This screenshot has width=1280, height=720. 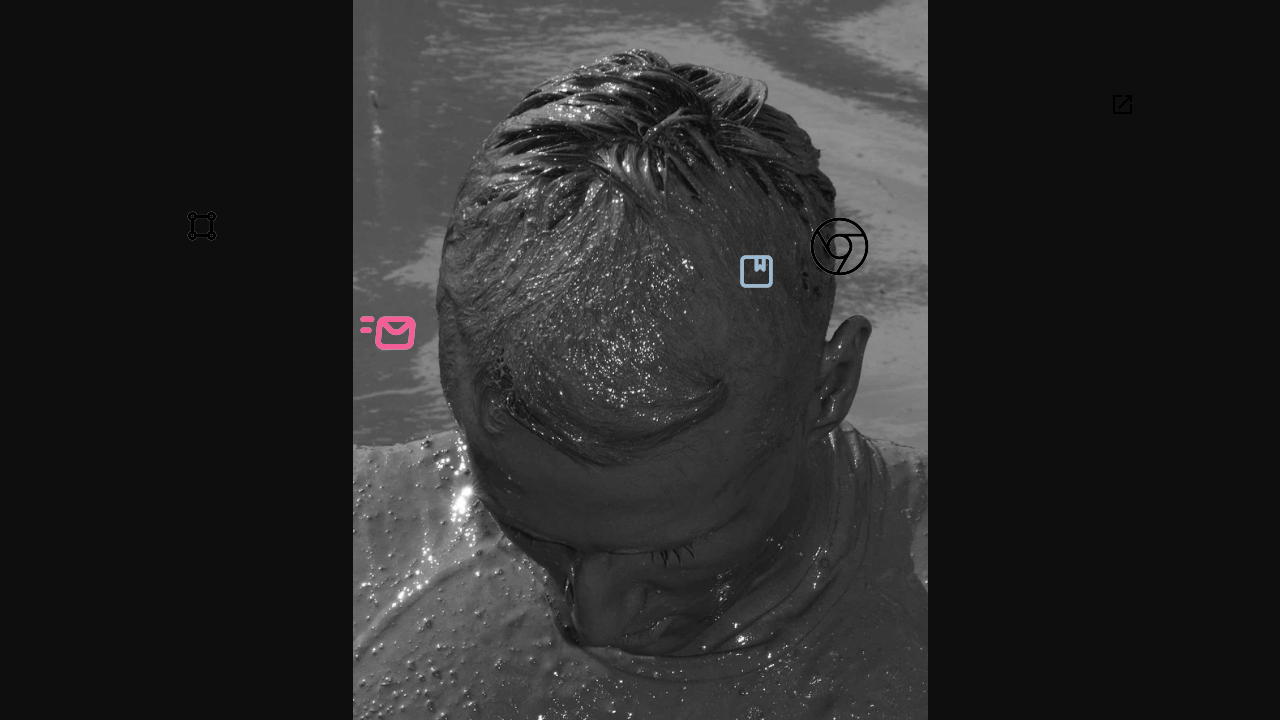 What do you see at coordinates (756, 271) in the screenshot?
I see `view photo album` at bounding box center [756, 271].